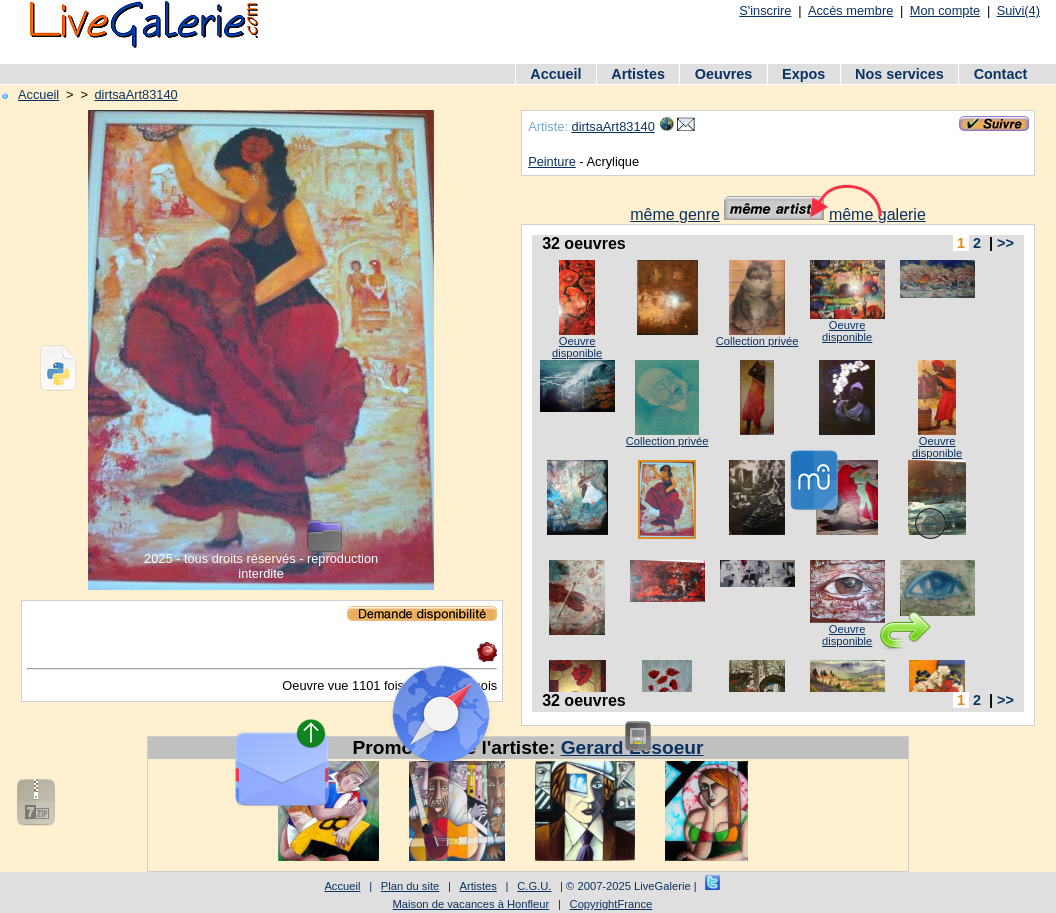 Image resolution: width=1056 pixels, height=913 pixels. I want to click on message sent successfully, so click(282, 769).